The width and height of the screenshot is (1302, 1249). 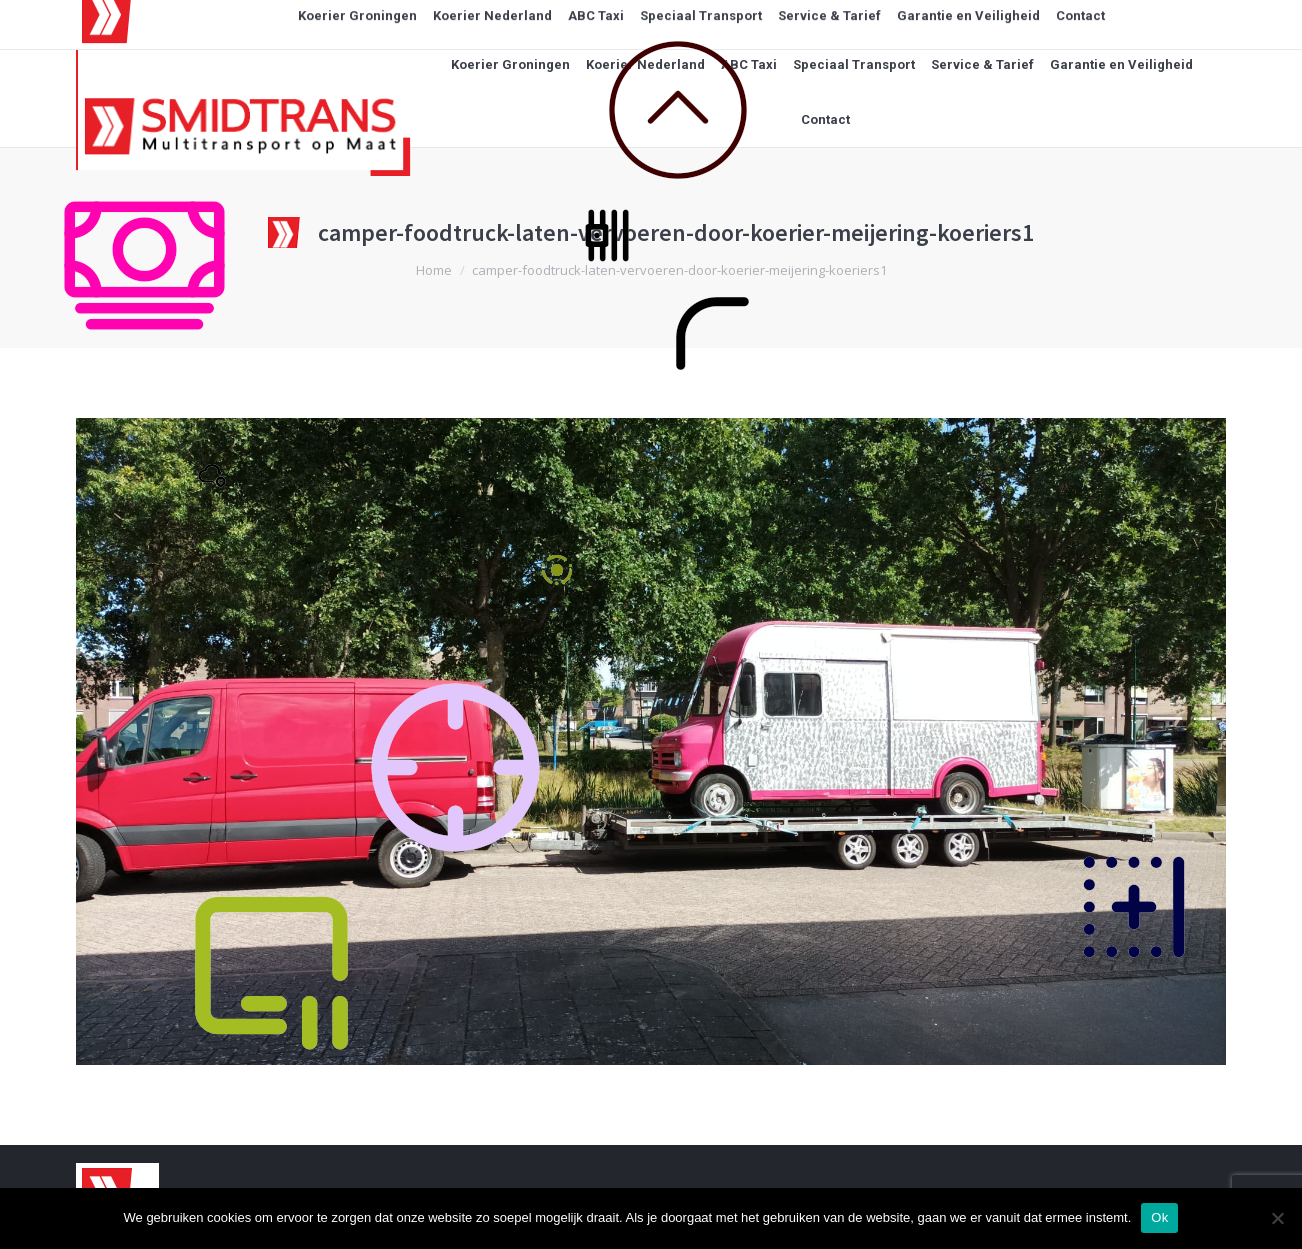 I want to click on pause media playback on tablet device, so click(x=271, y=965).